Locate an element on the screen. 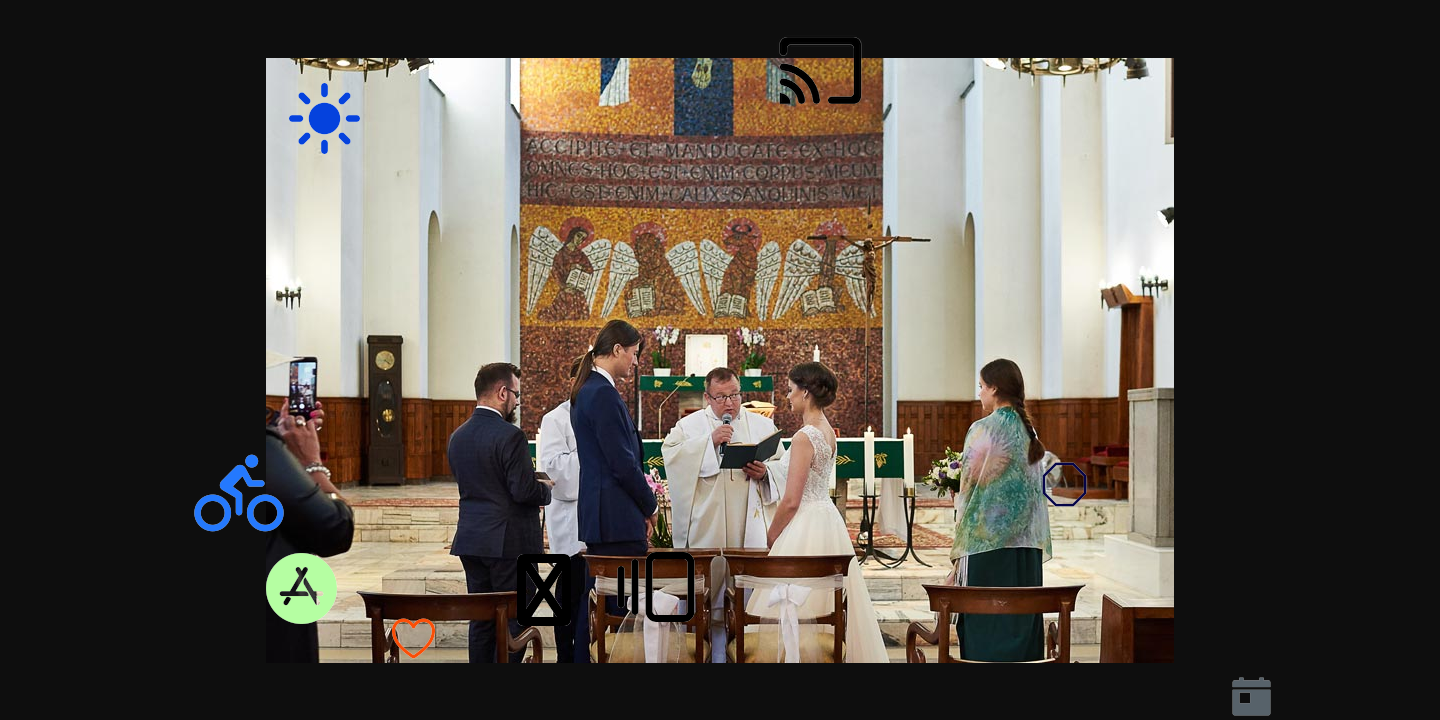 Image resolution: width=1440 pixels, height=720 pixels. access bike-sharing or cycling options is located at coordinates (239, 493).